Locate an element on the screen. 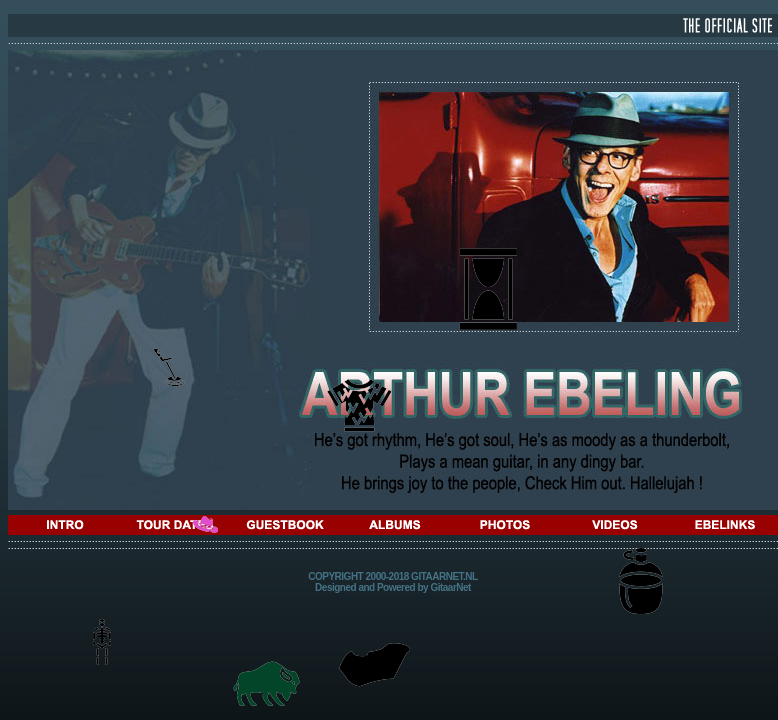  metal detector tool or feature is located at coordinates (170, 367).